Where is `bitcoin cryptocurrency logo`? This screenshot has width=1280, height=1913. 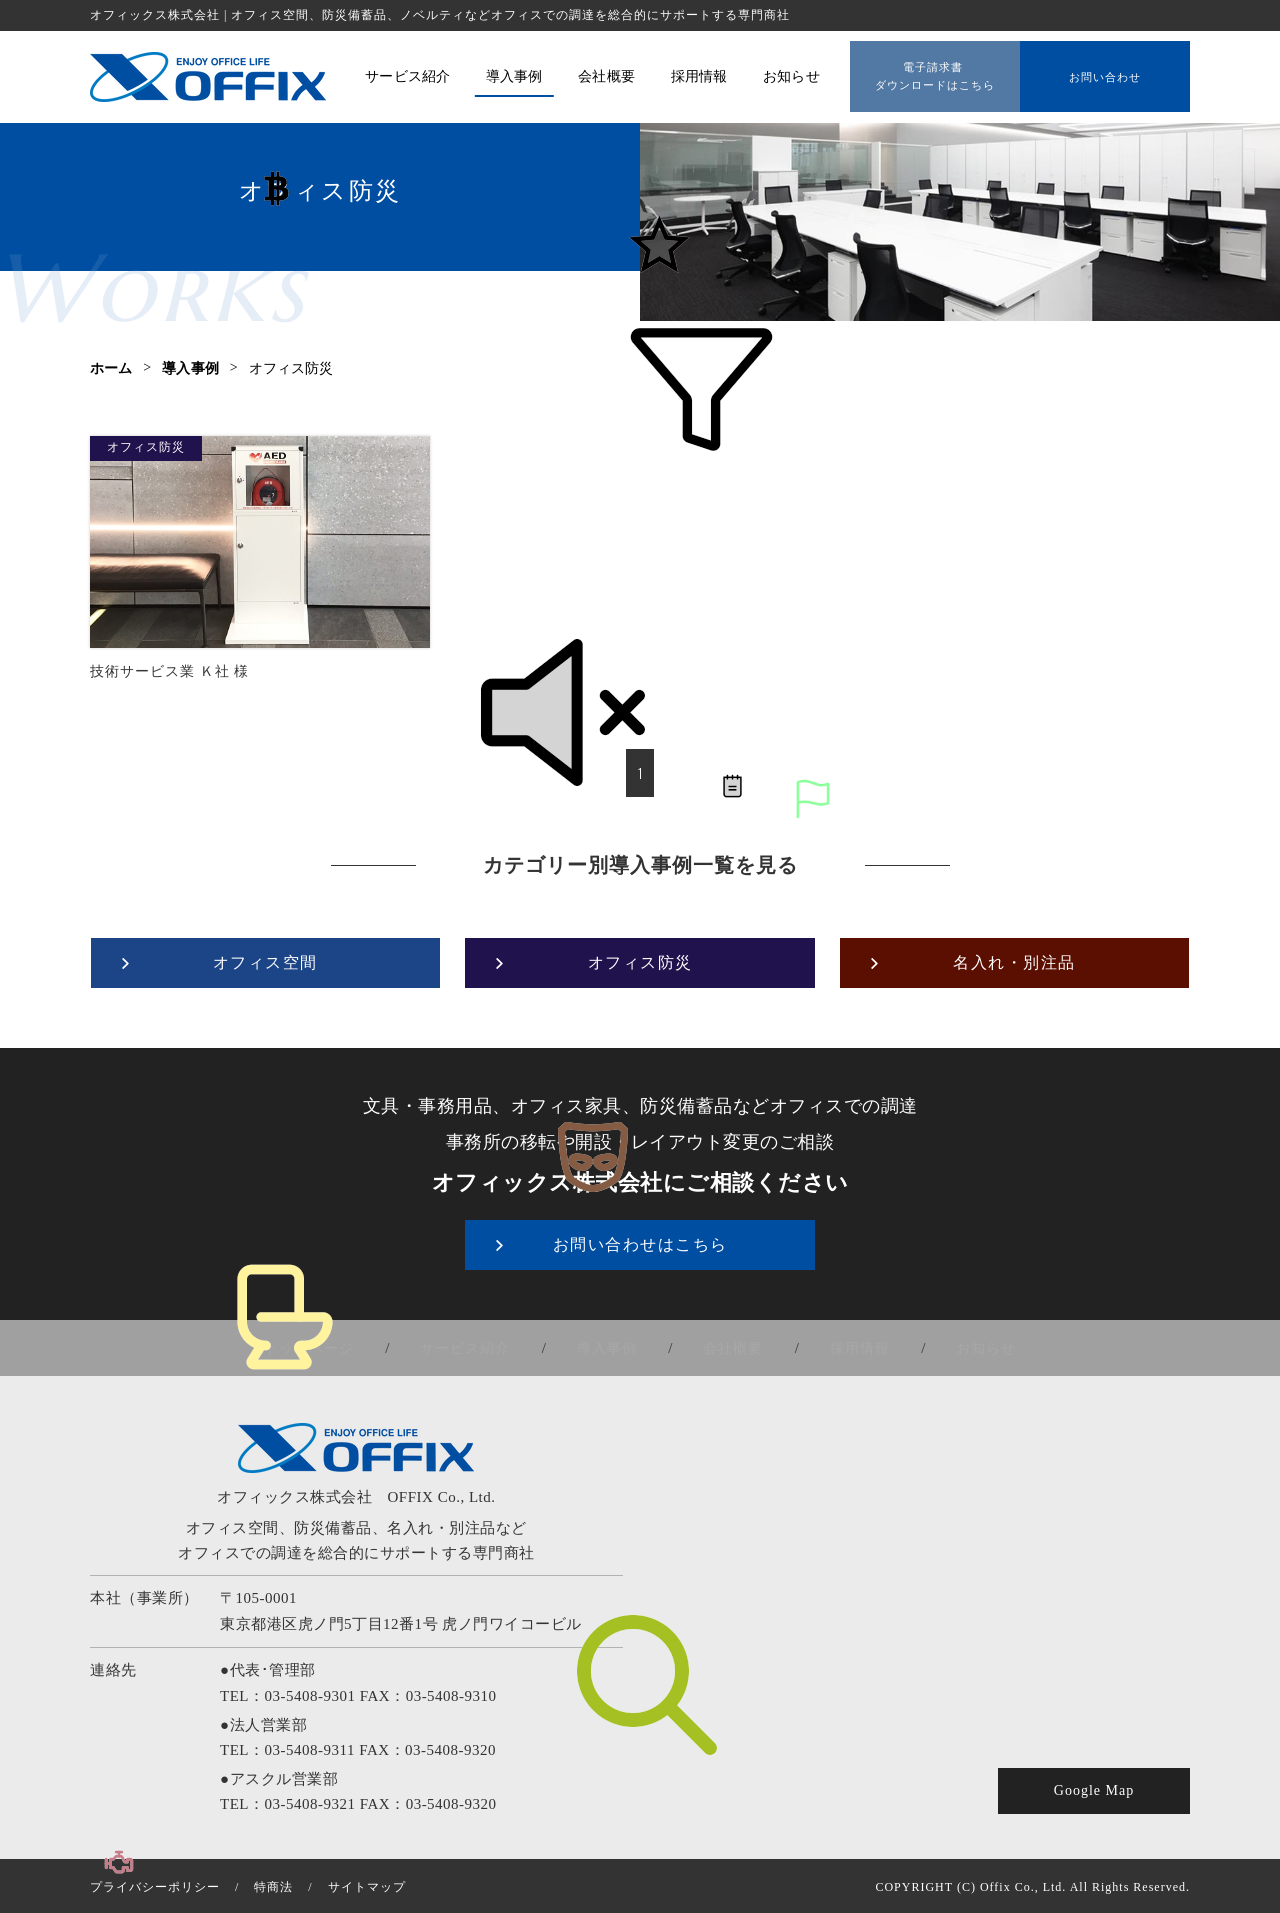 bitcoin cryptocurrency logo is located at coordinates (276, 188).